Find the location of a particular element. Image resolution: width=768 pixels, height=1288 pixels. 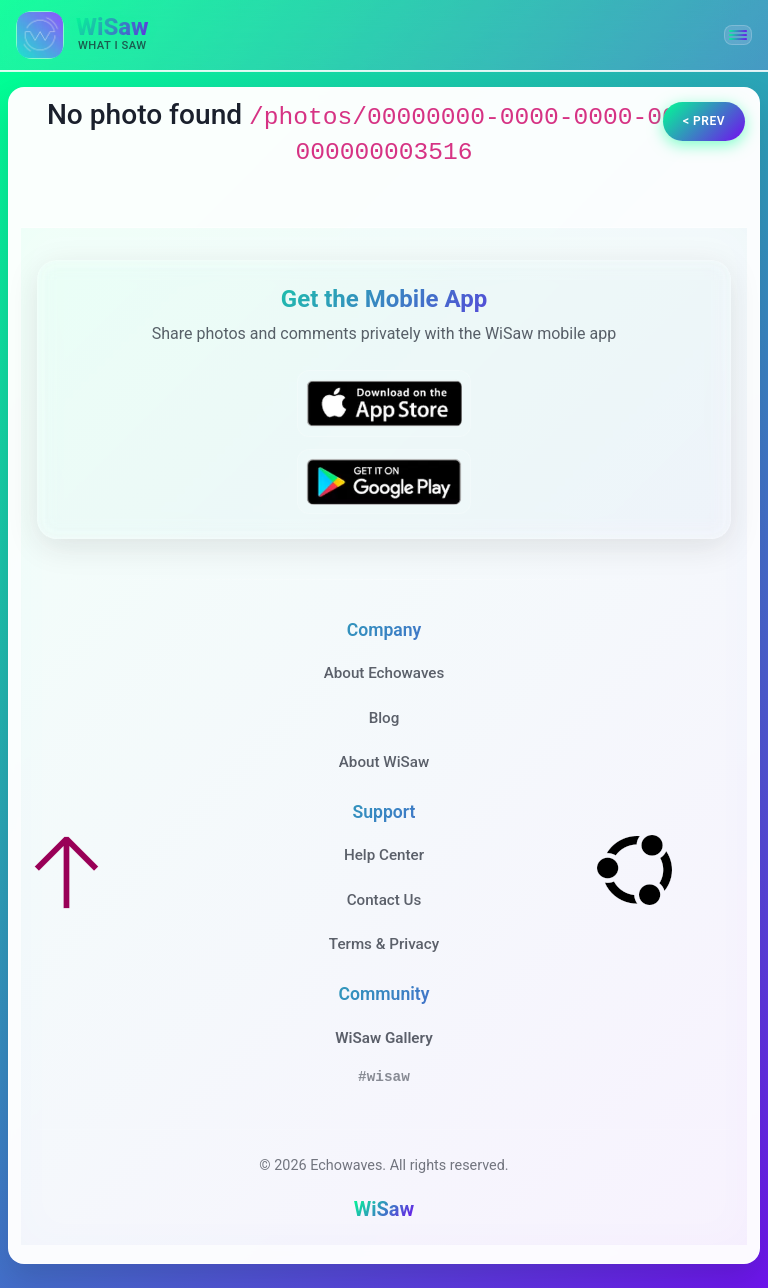

open ubuntu terminal is located at coordinates (637, 870).